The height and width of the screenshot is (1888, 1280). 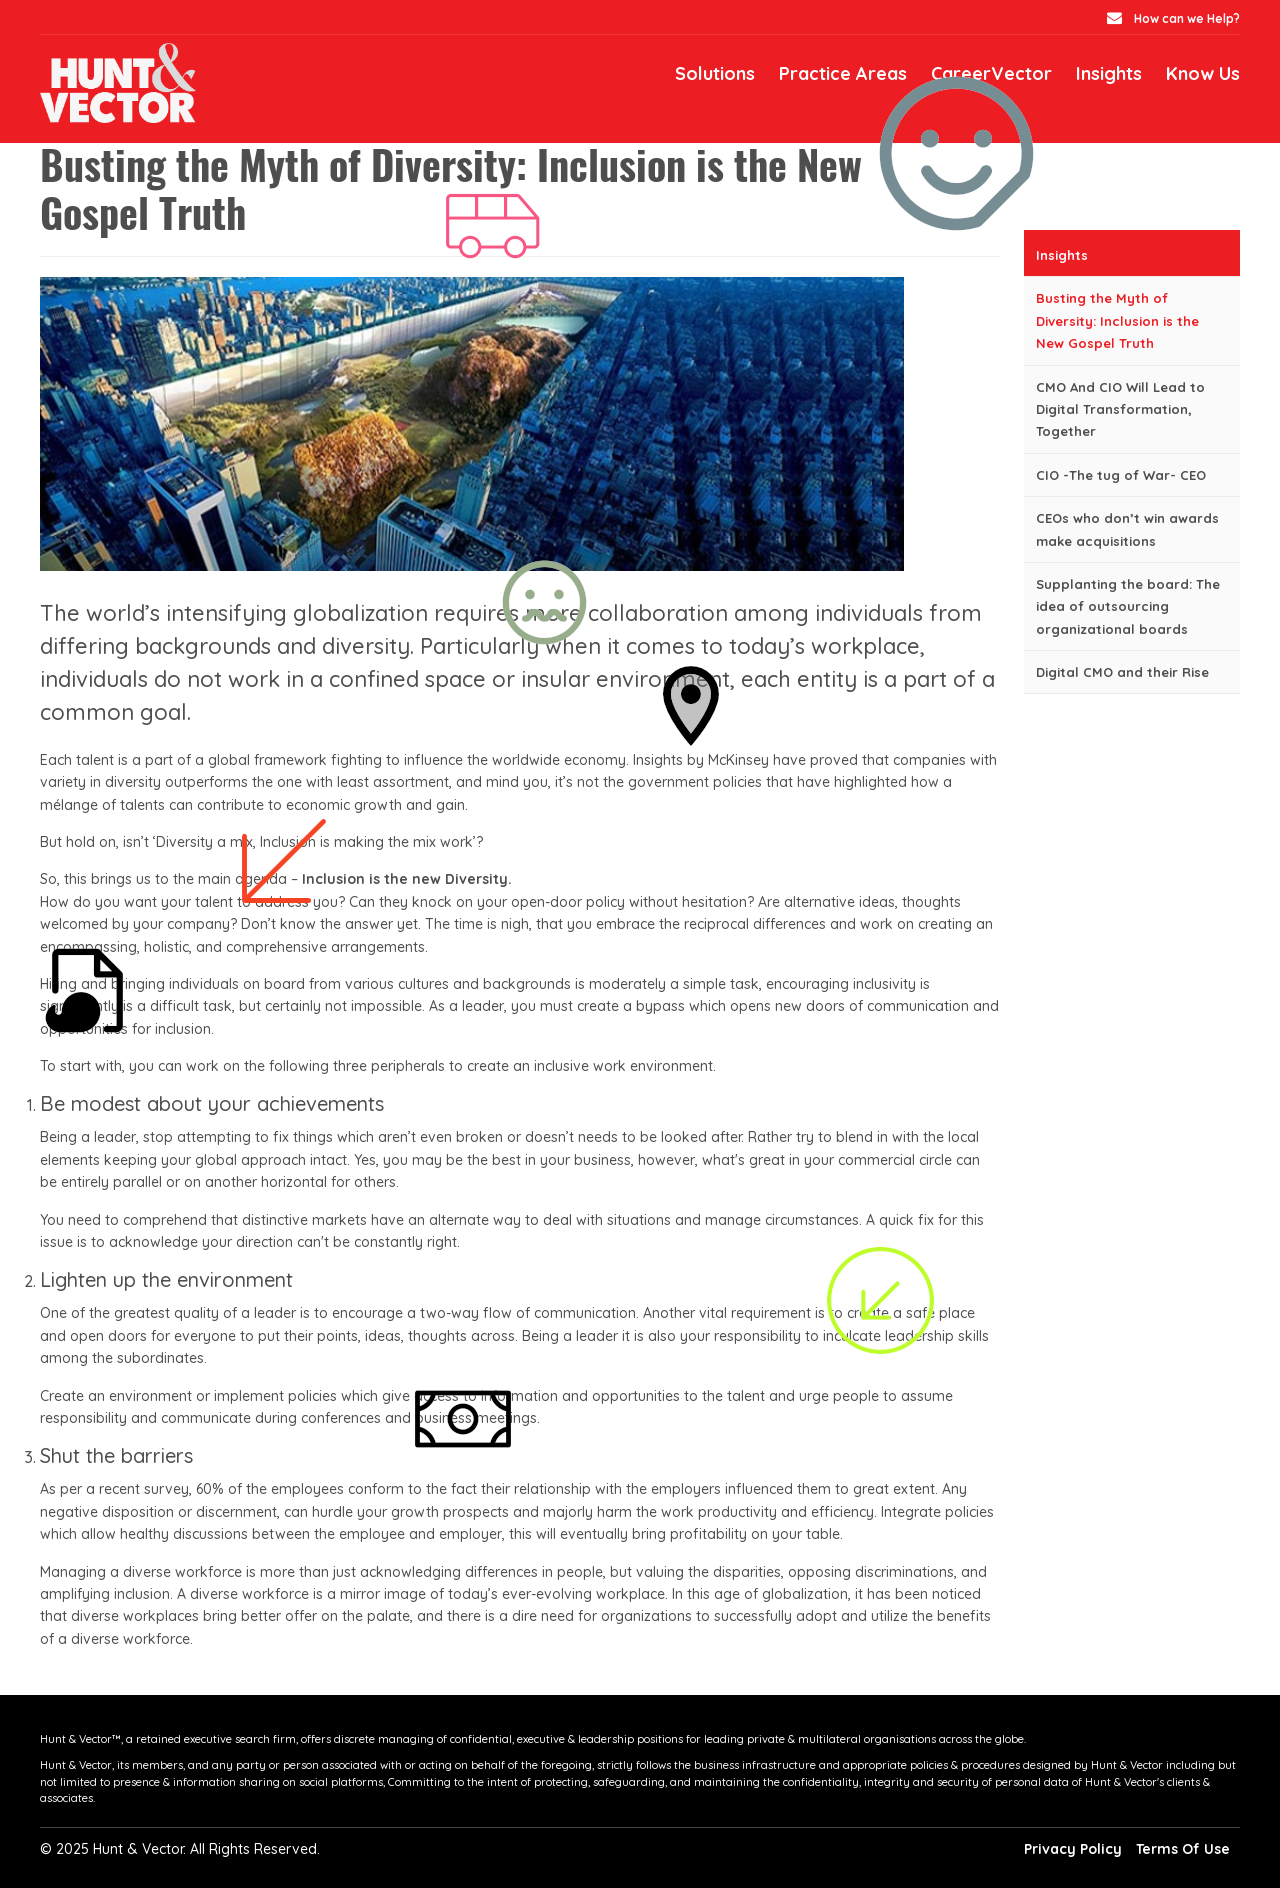 I want to click on navigate to the bottom-left corner, so click(x=284, y=861).